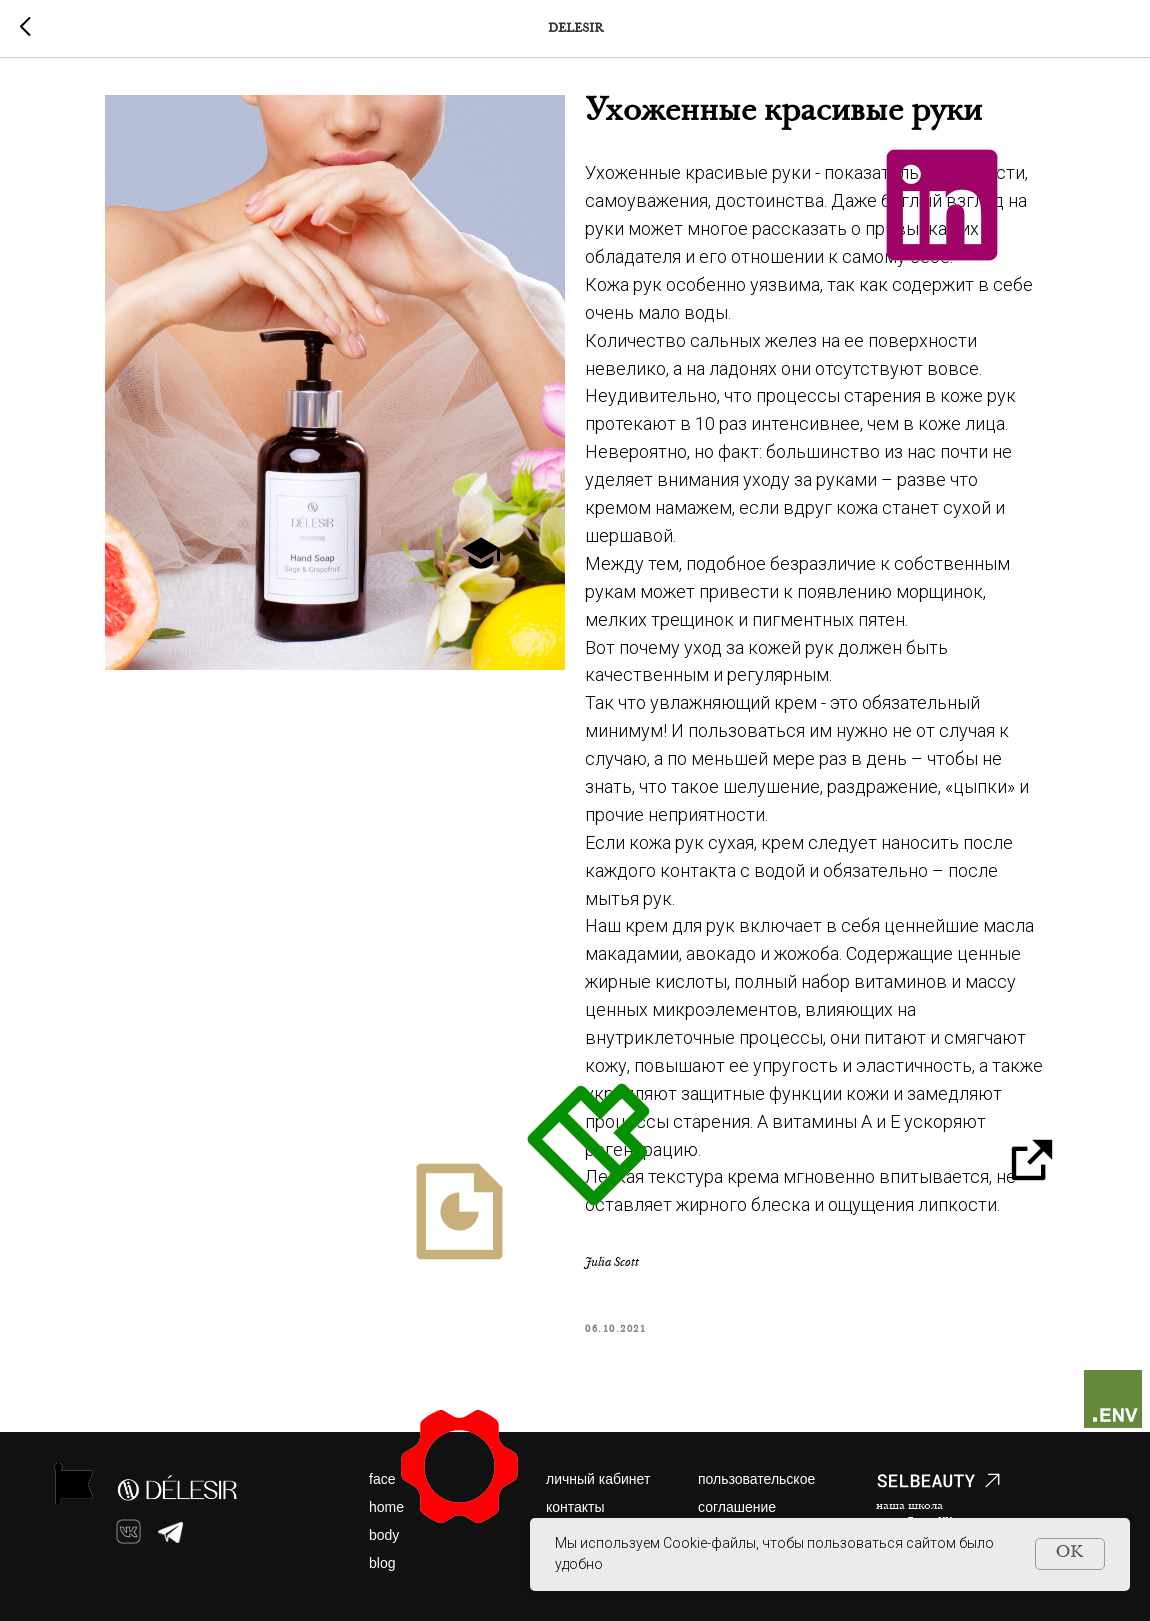 Image resolution: width=1150 pixels, height=1621 pixels. Describe the element at coordinates (481, 553) in the screenshot. I see `access educational content or courses` at that location.